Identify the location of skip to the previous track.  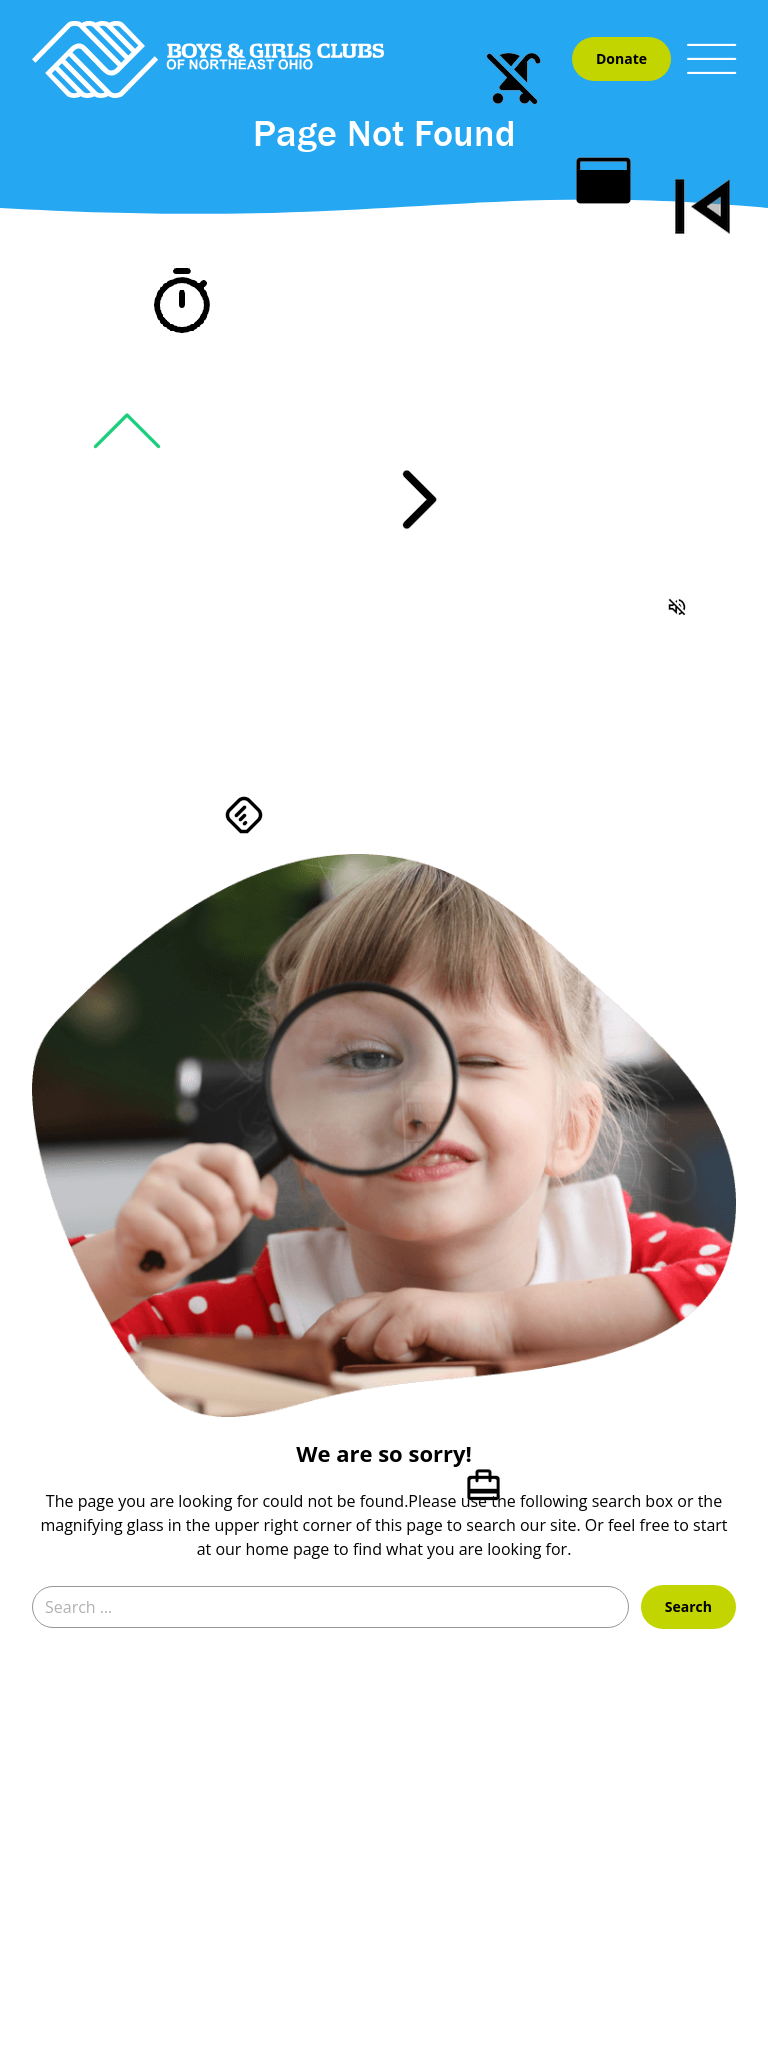
(702, 206).